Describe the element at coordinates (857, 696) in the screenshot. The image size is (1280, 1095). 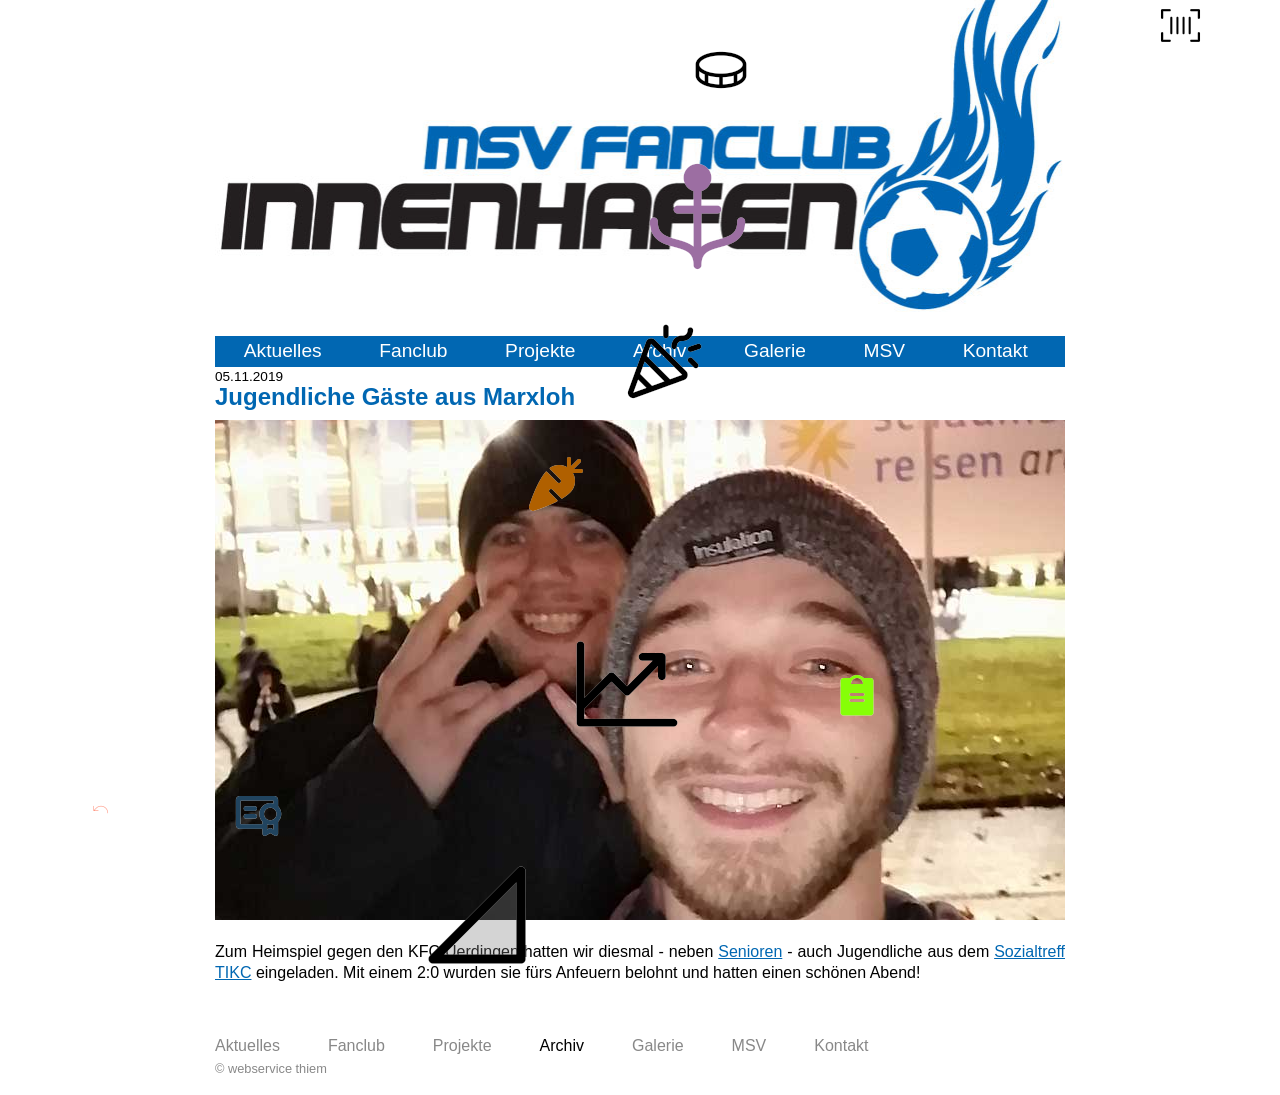
I see `view clipboard contents` at that location.